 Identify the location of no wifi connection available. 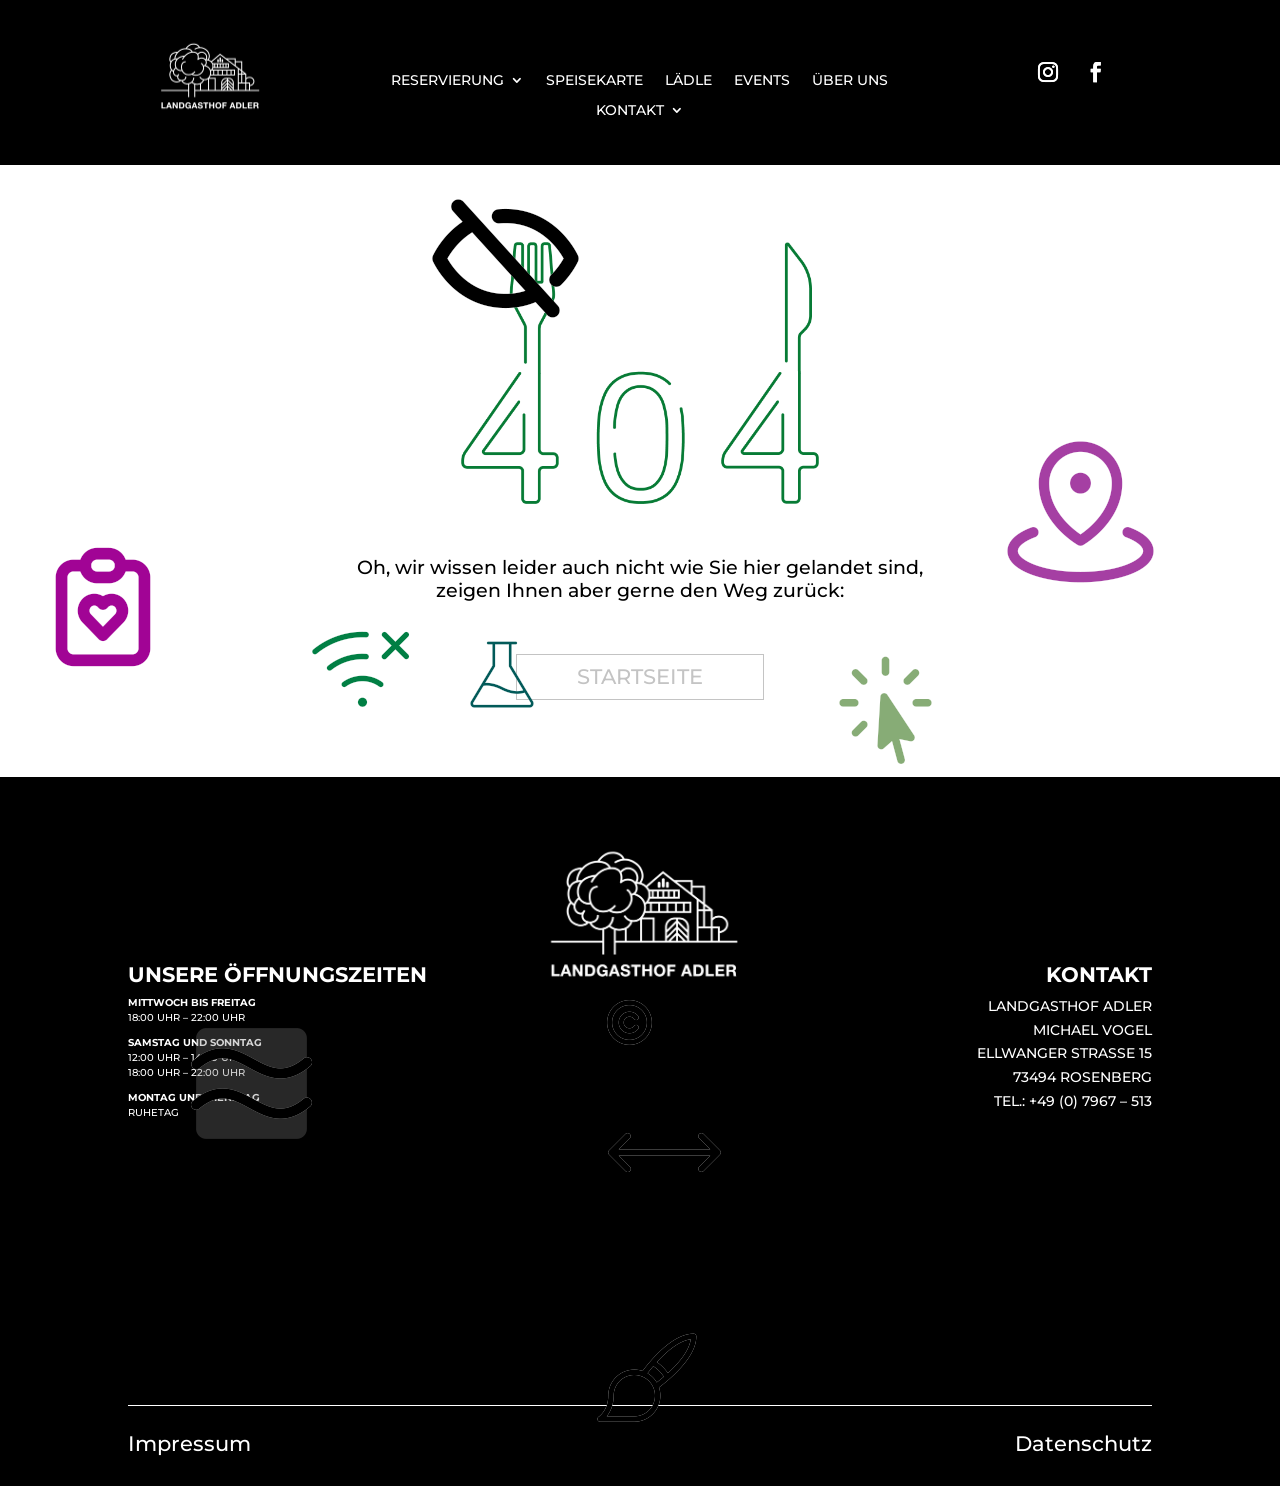
(362, 667).